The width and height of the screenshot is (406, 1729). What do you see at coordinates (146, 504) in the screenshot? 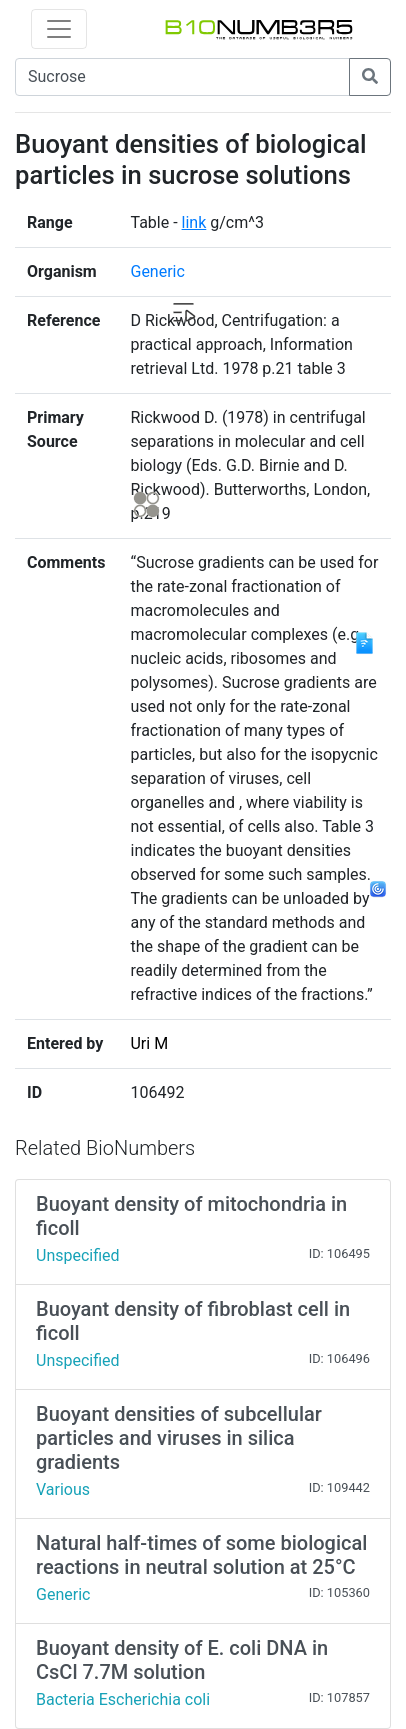
I see `launch the reversi board game app` at bounding box center [146, 504].